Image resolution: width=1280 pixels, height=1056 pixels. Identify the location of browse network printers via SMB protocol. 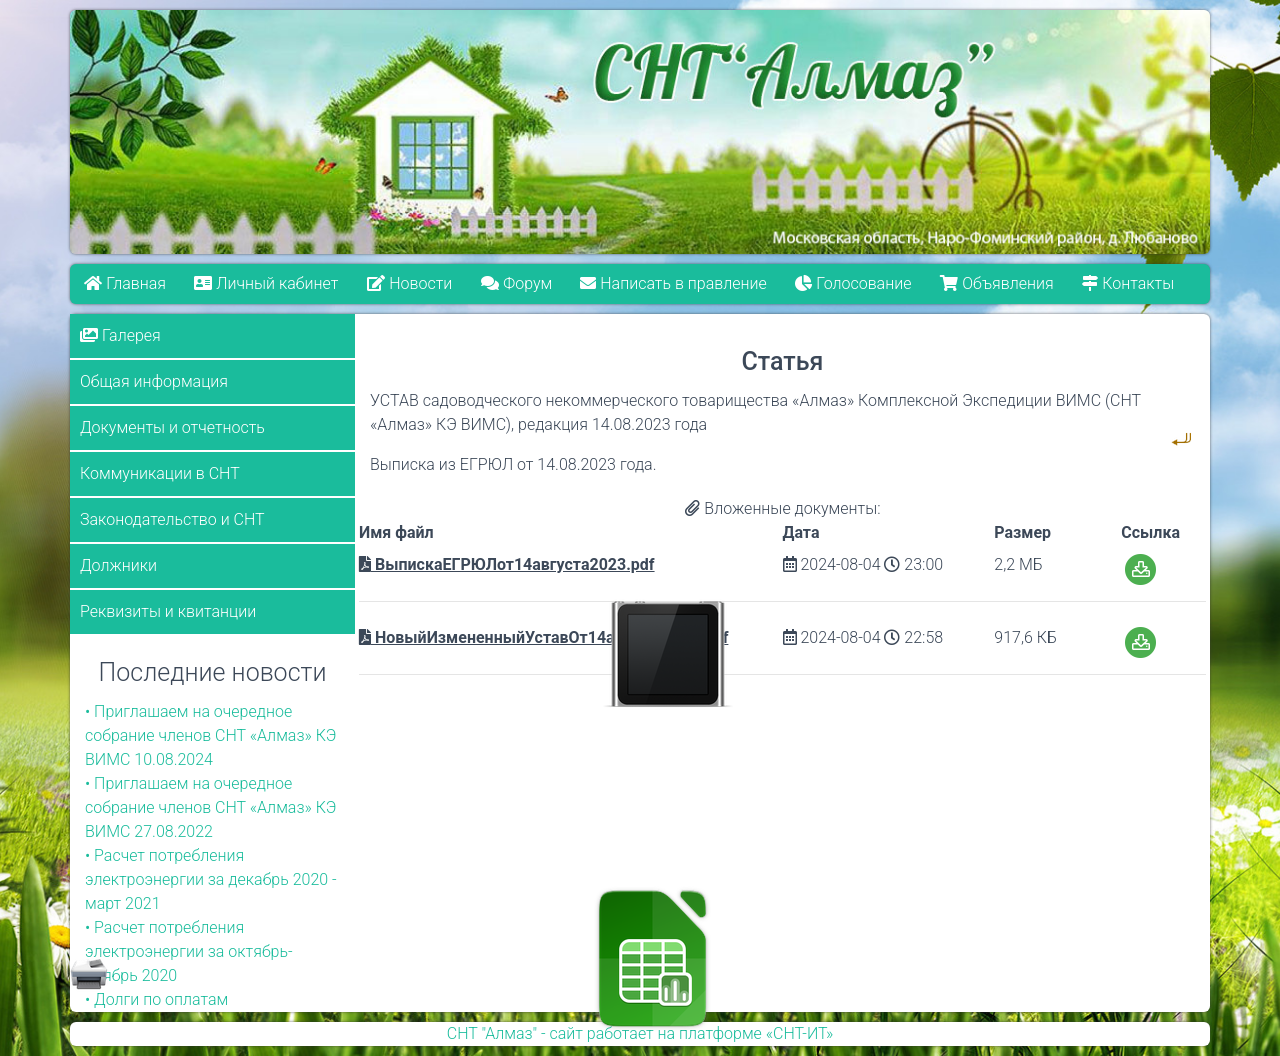
(89, 974).